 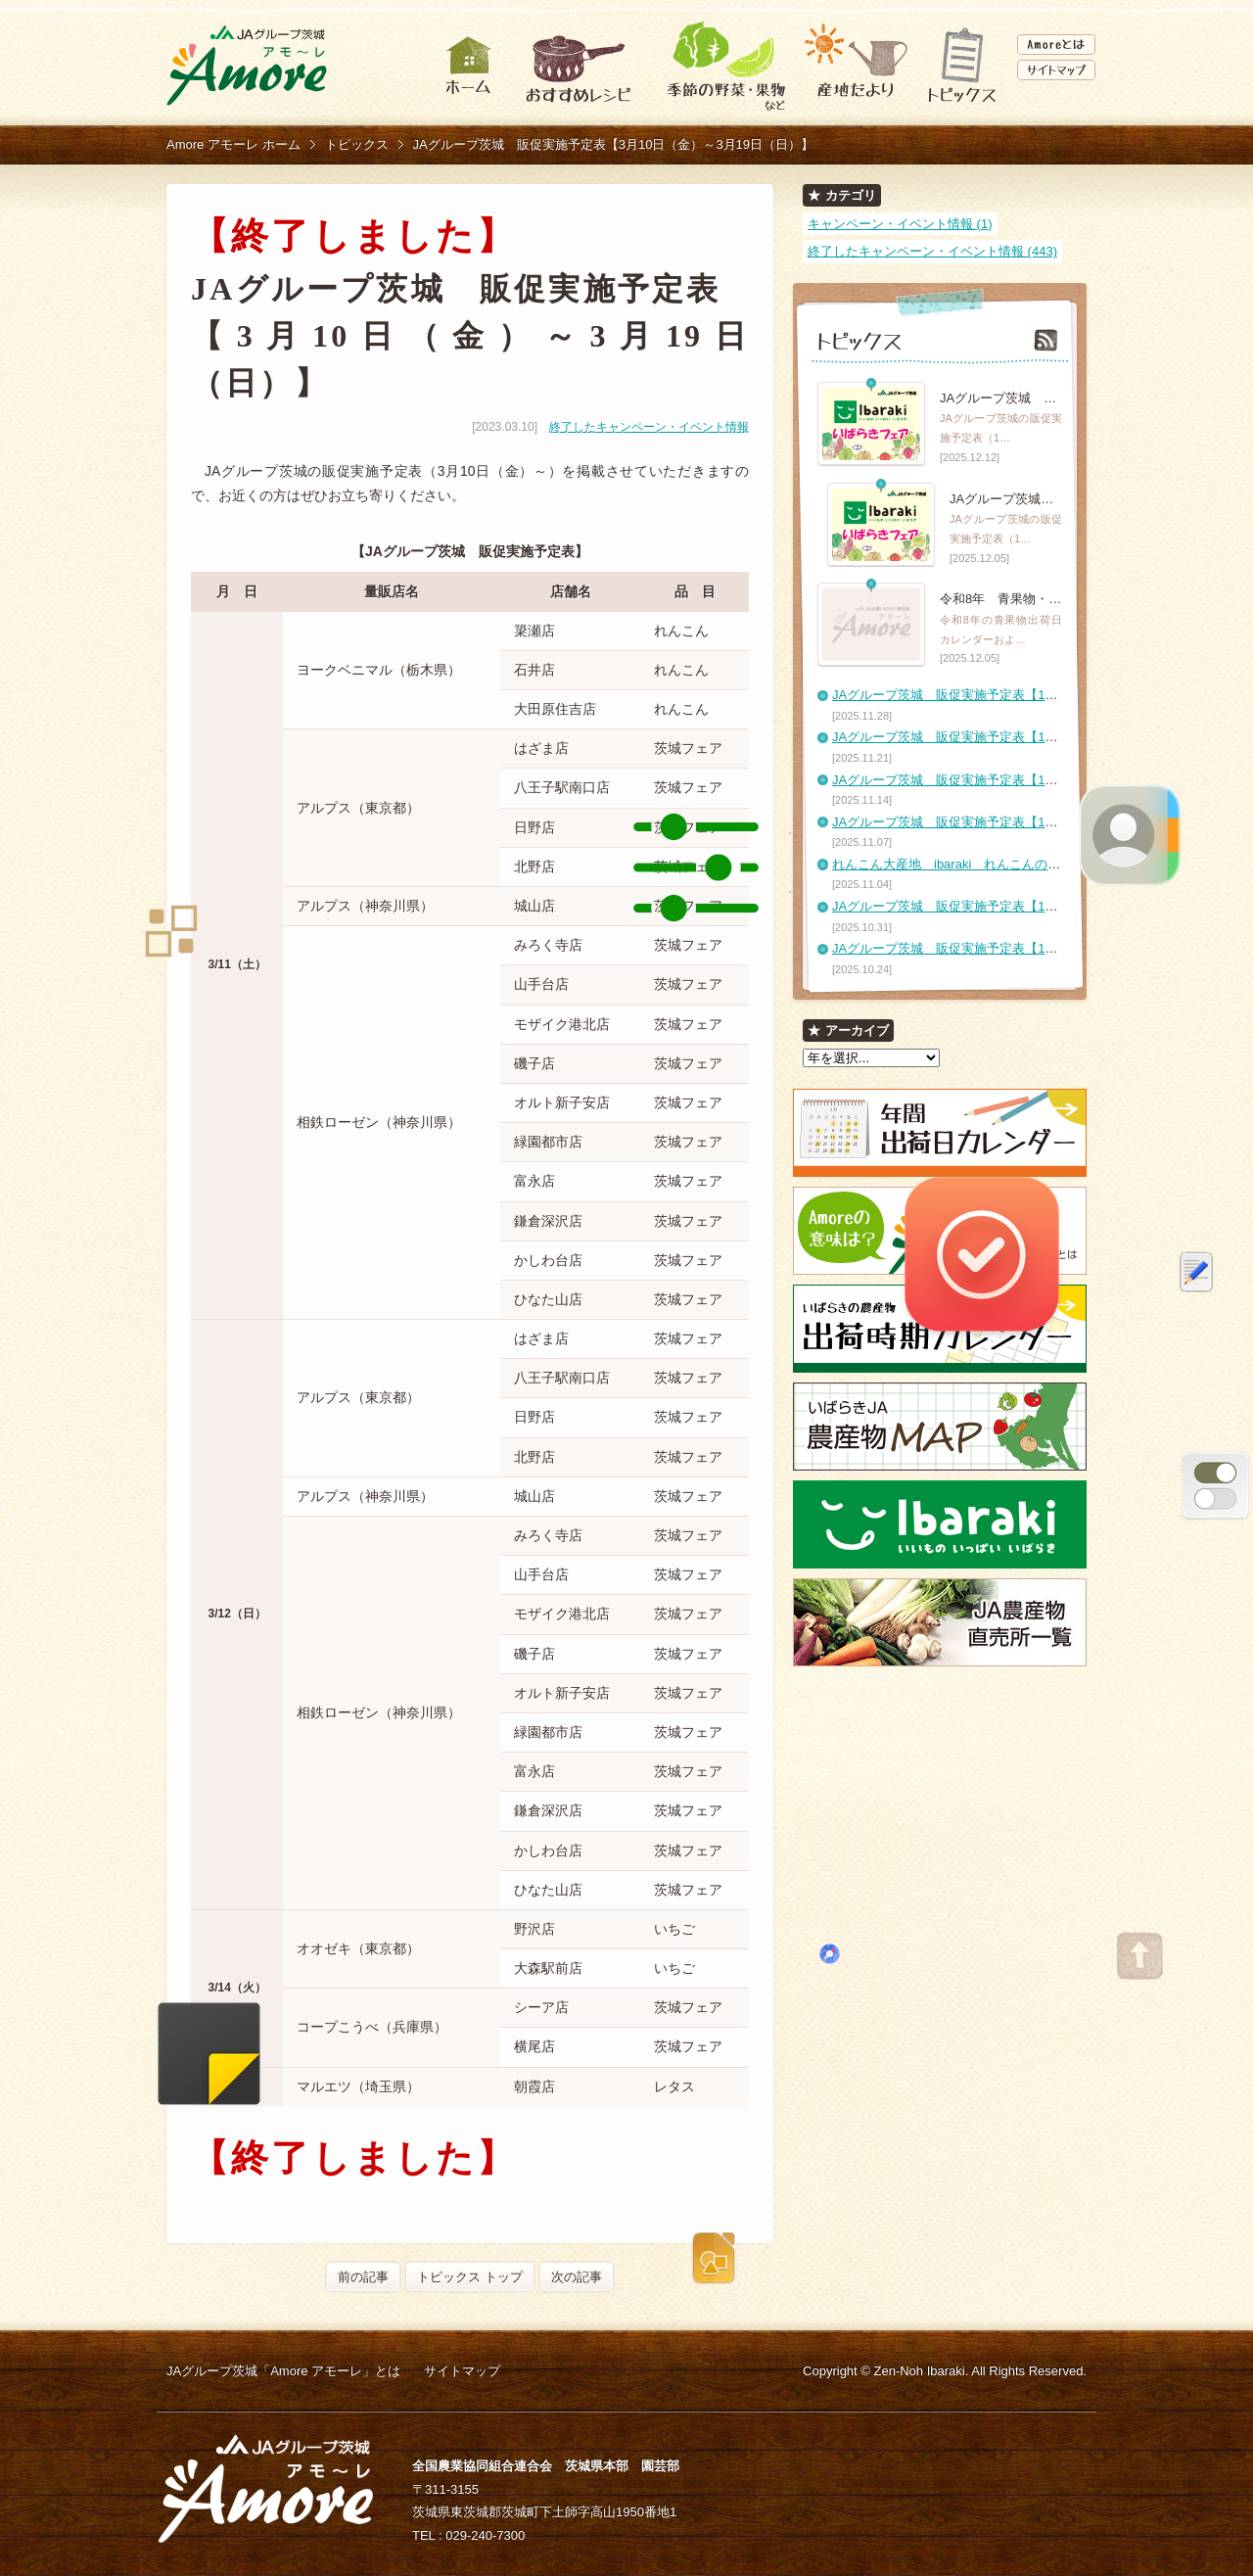 I want to click on open dconf editor to modify system configuration settings, so click(x=982, y=1254).